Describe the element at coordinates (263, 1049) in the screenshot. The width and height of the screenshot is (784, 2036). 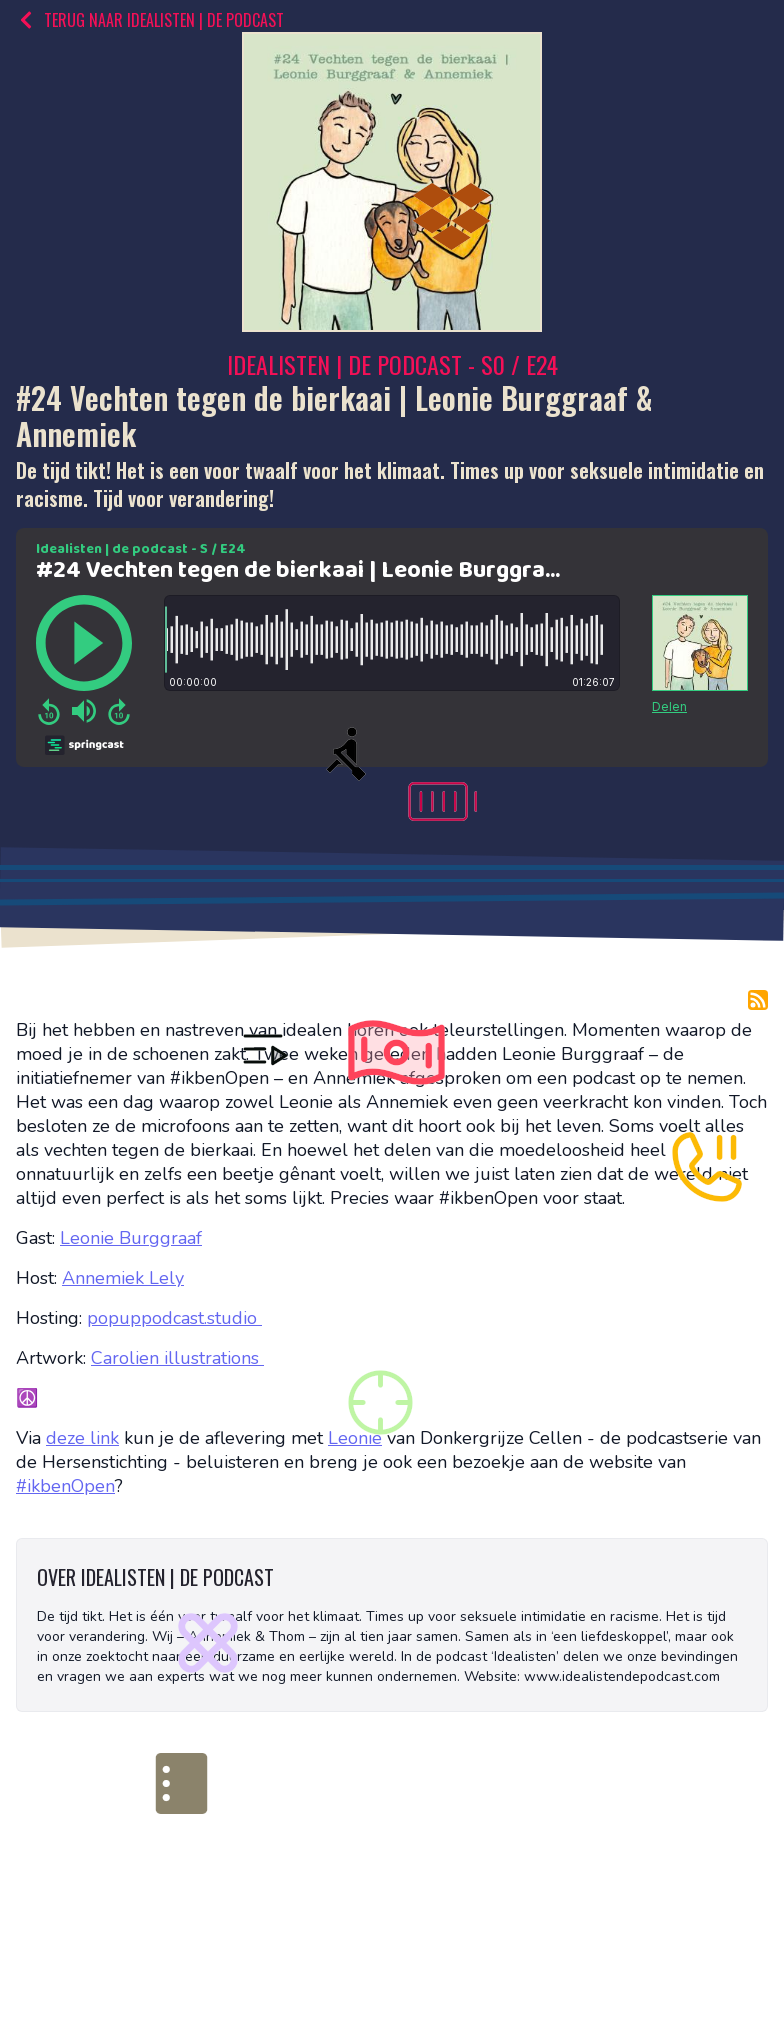
I see `add to playback queue` at that location.